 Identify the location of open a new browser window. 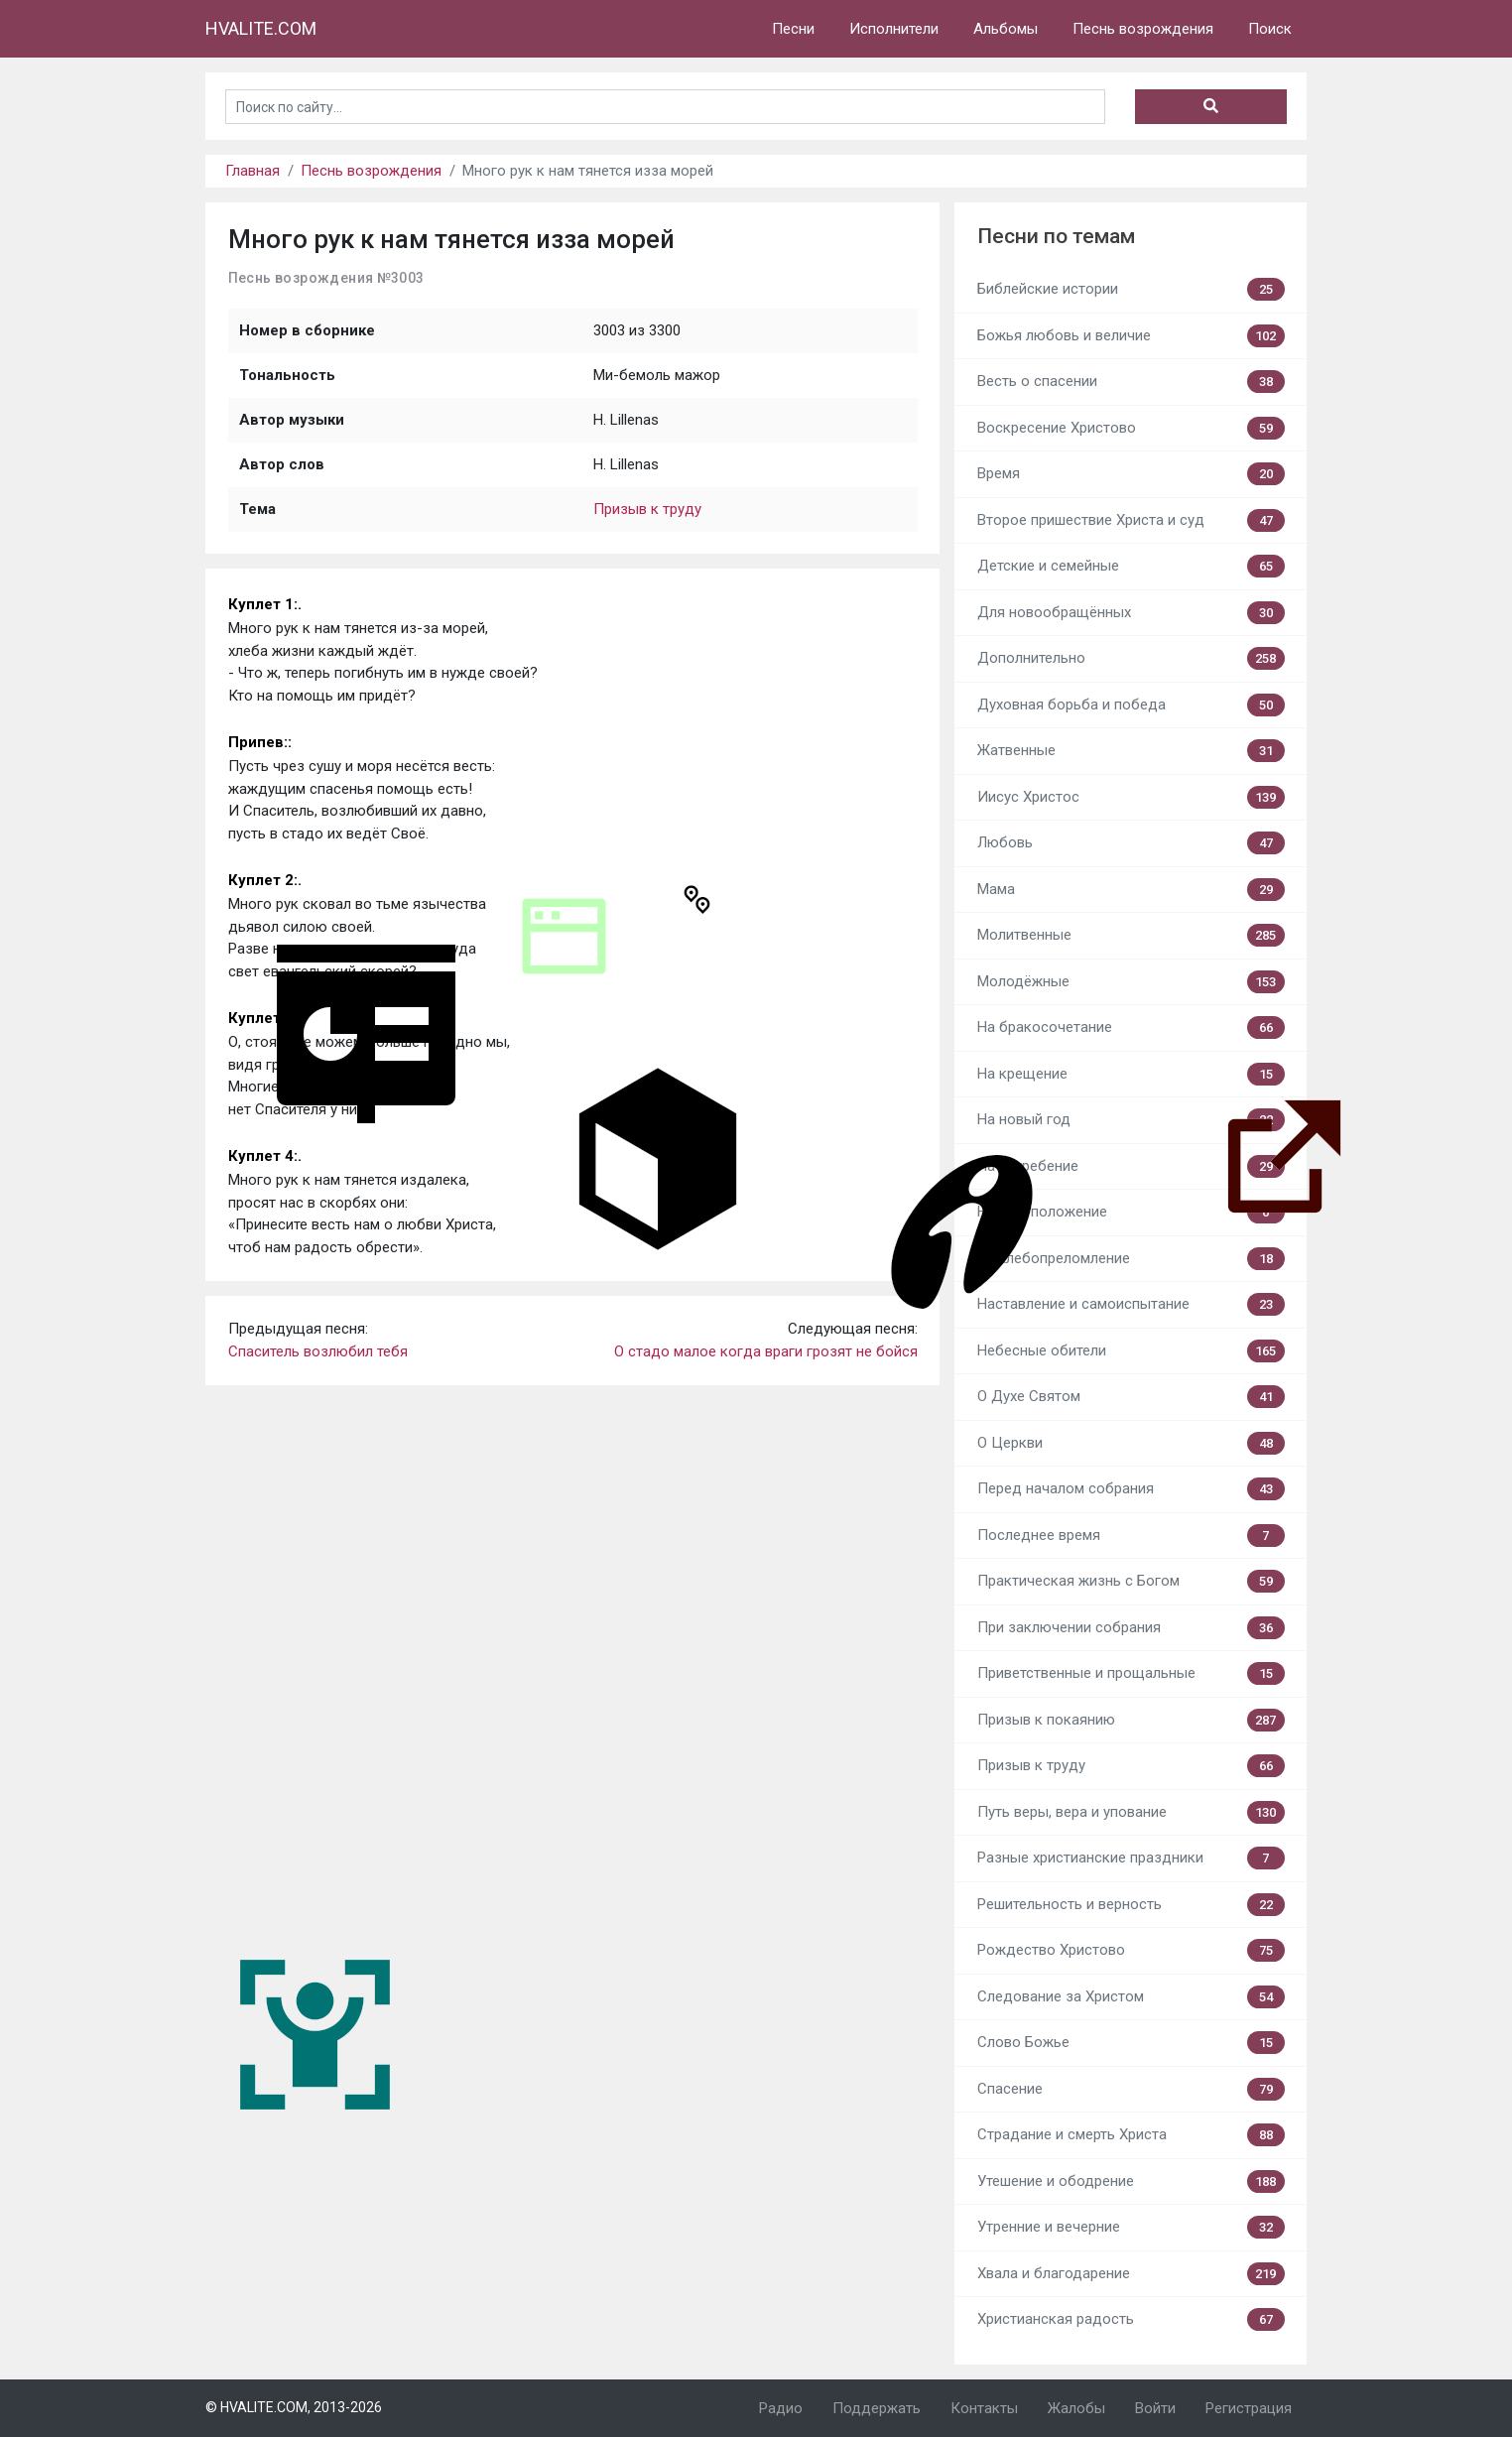
(564, 936).